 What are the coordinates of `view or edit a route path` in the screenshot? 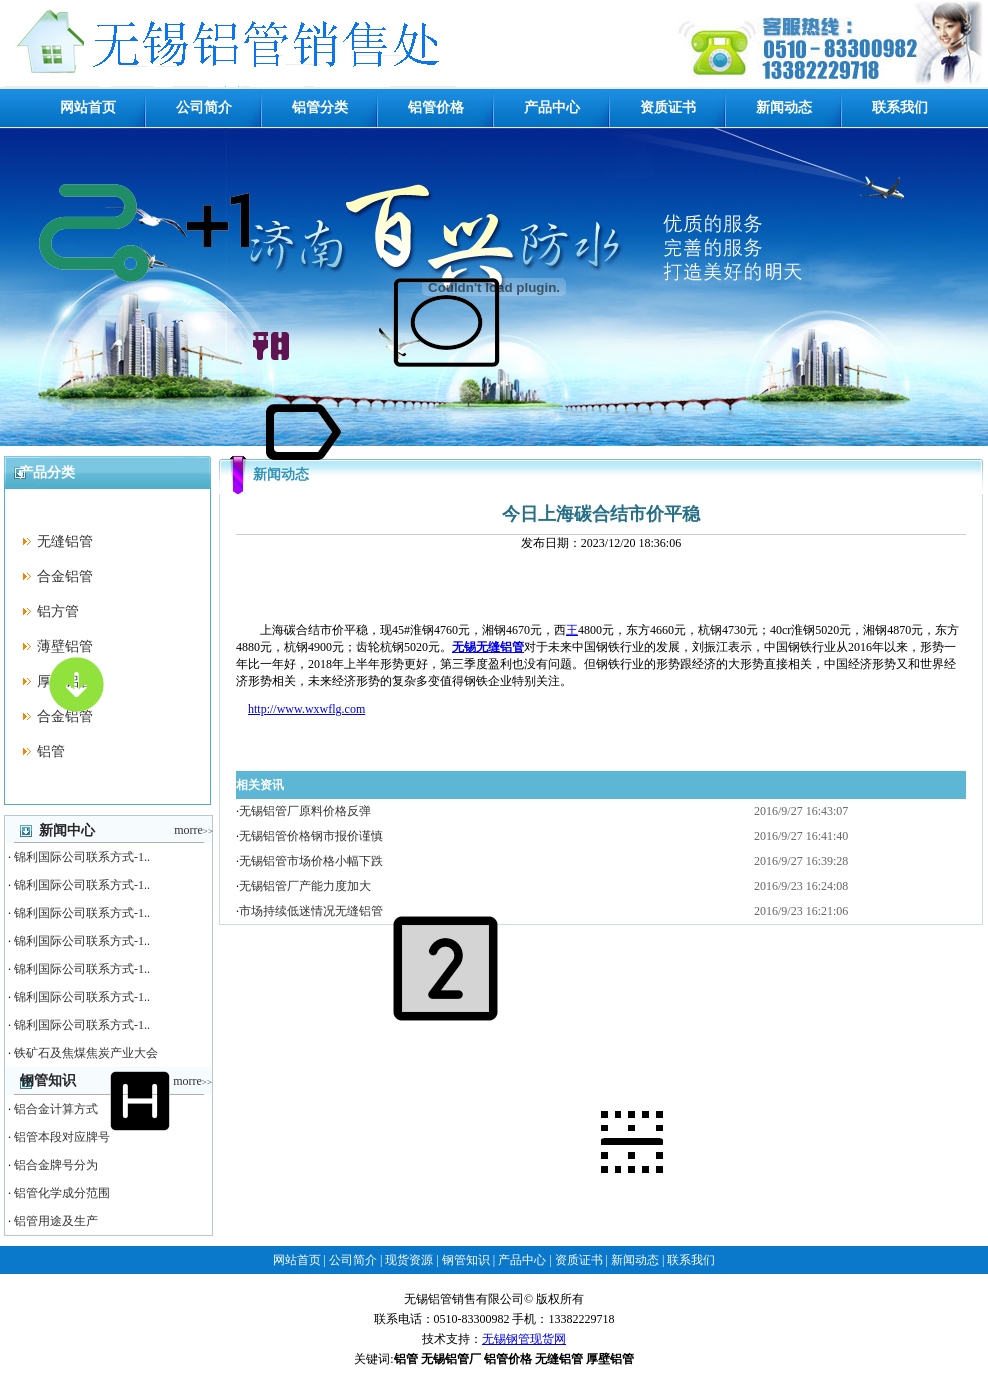 It's located at (94, 227).